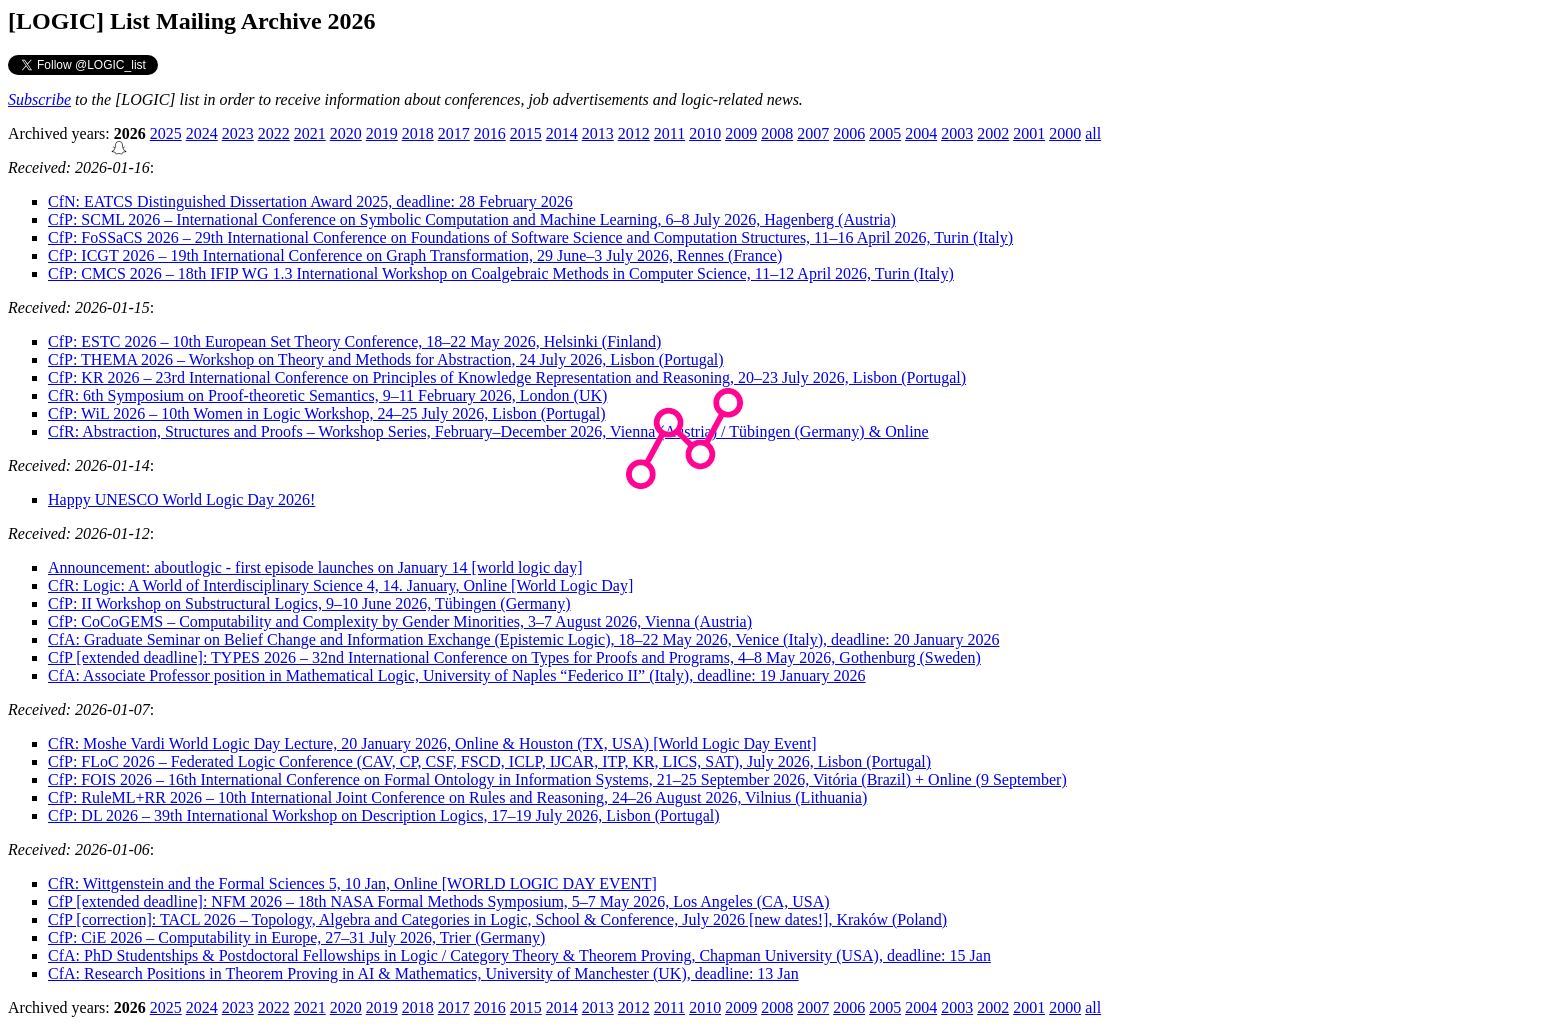  I want to click on view connected data points or nodes, so click(684, 438).